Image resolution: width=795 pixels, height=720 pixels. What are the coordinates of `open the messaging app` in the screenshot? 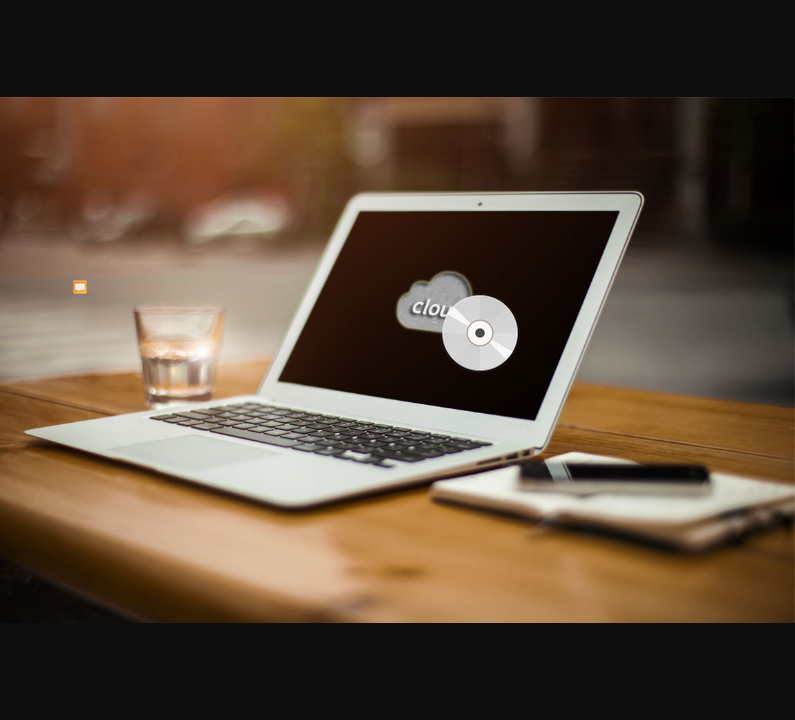 It's located at (80, 287).